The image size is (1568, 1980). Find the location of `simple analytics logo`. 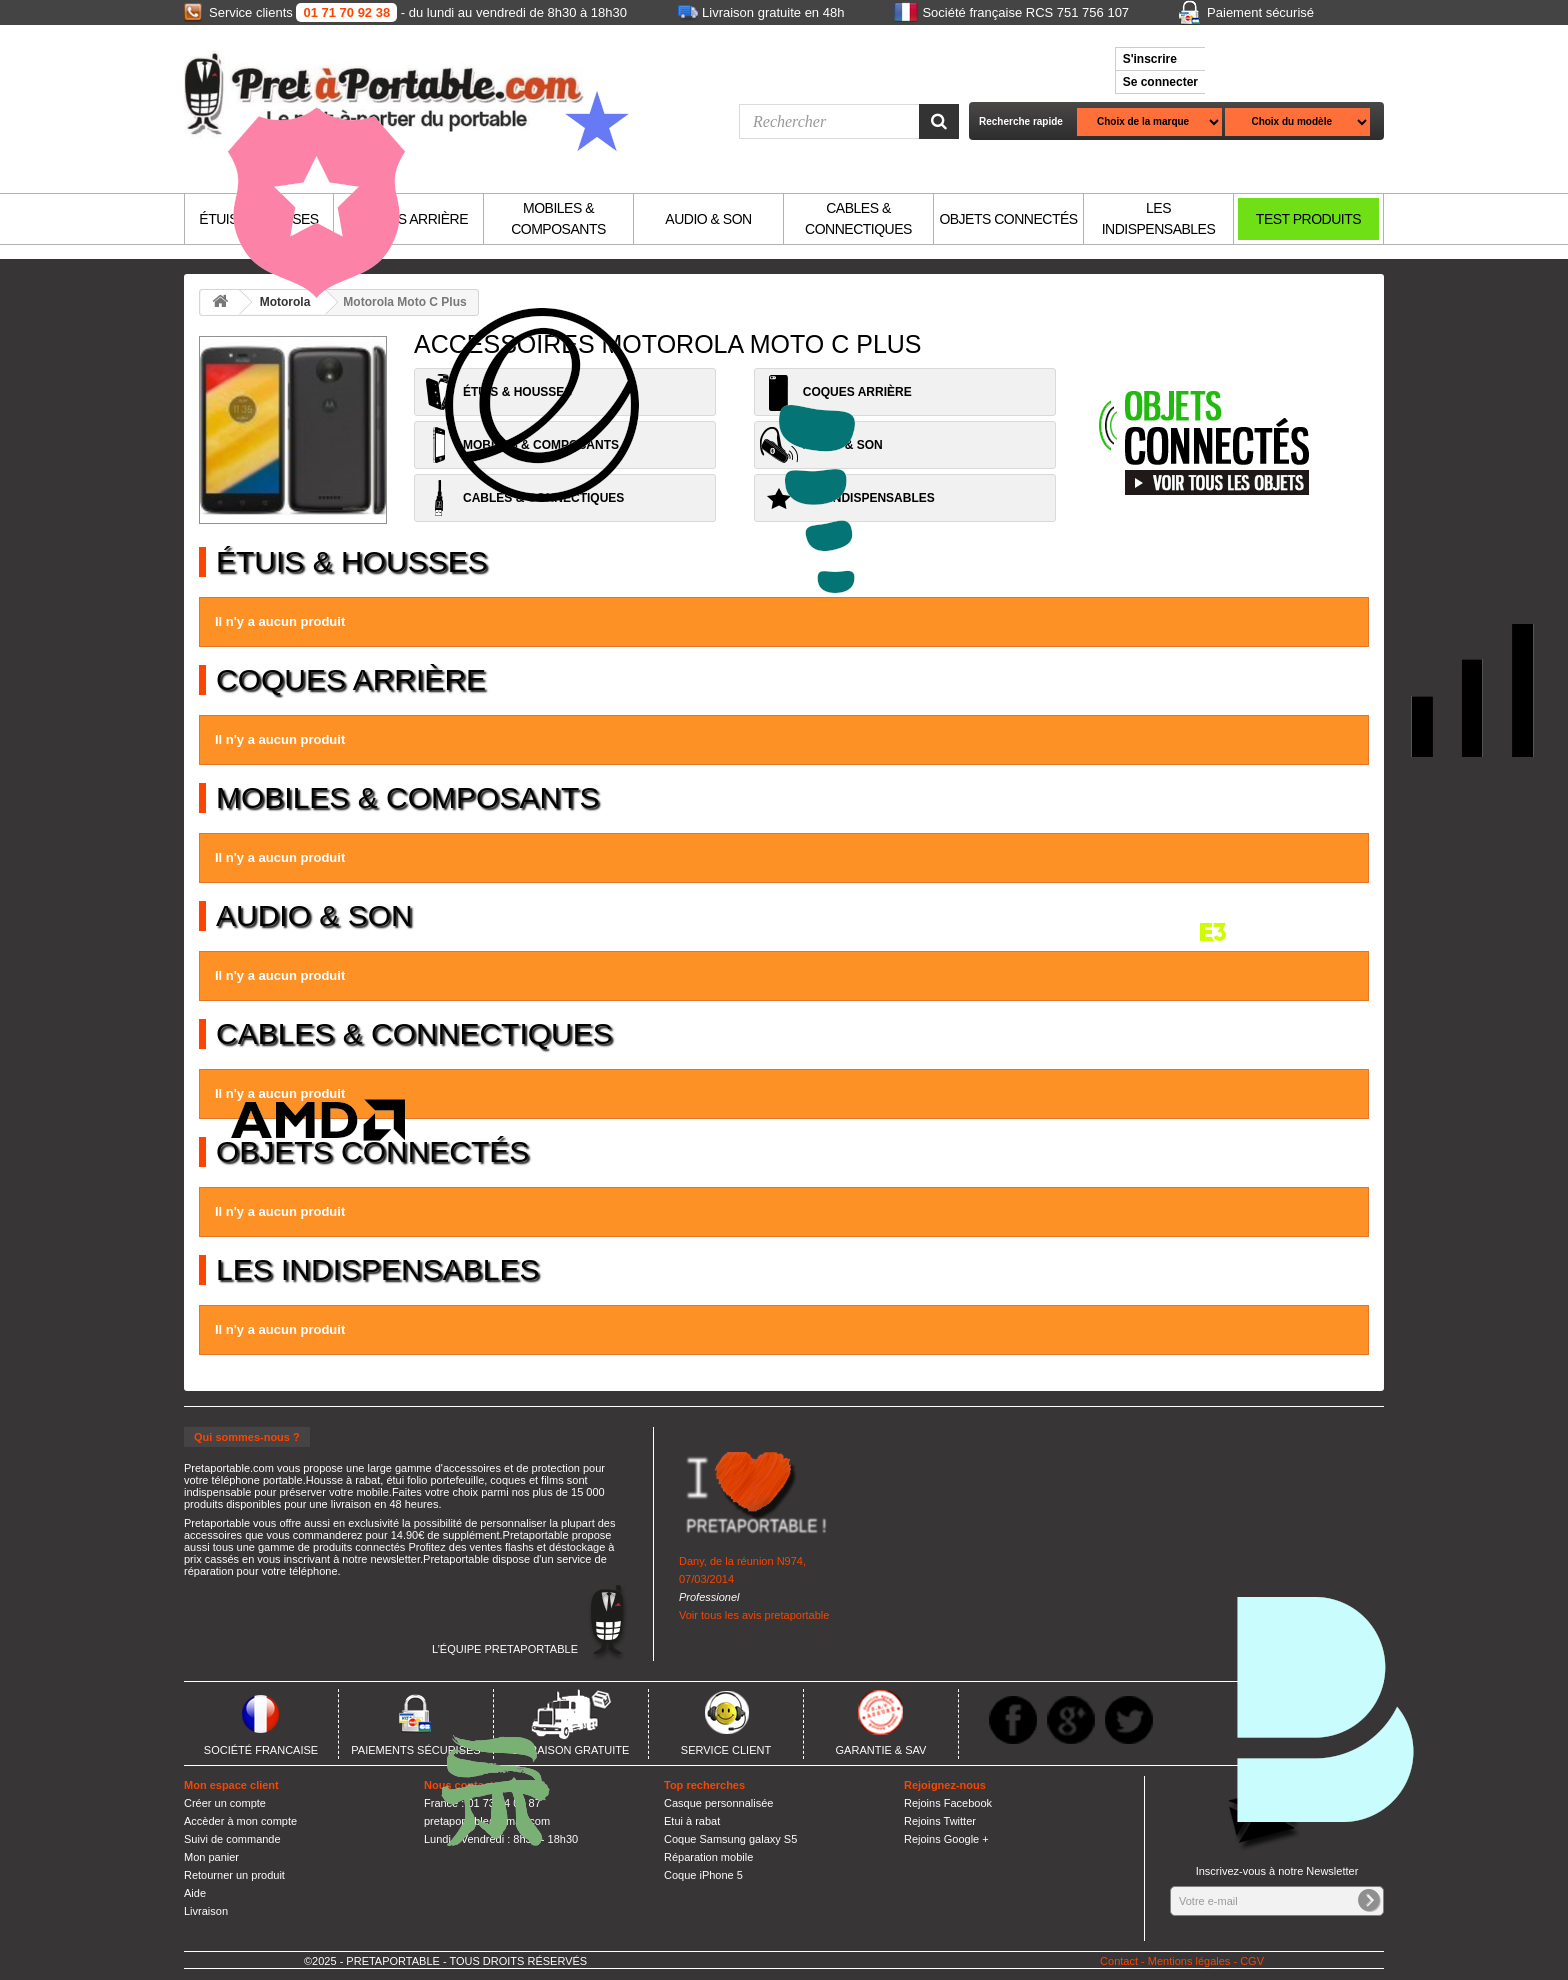

simple analytics logo is located at coordinates (1472, 690).